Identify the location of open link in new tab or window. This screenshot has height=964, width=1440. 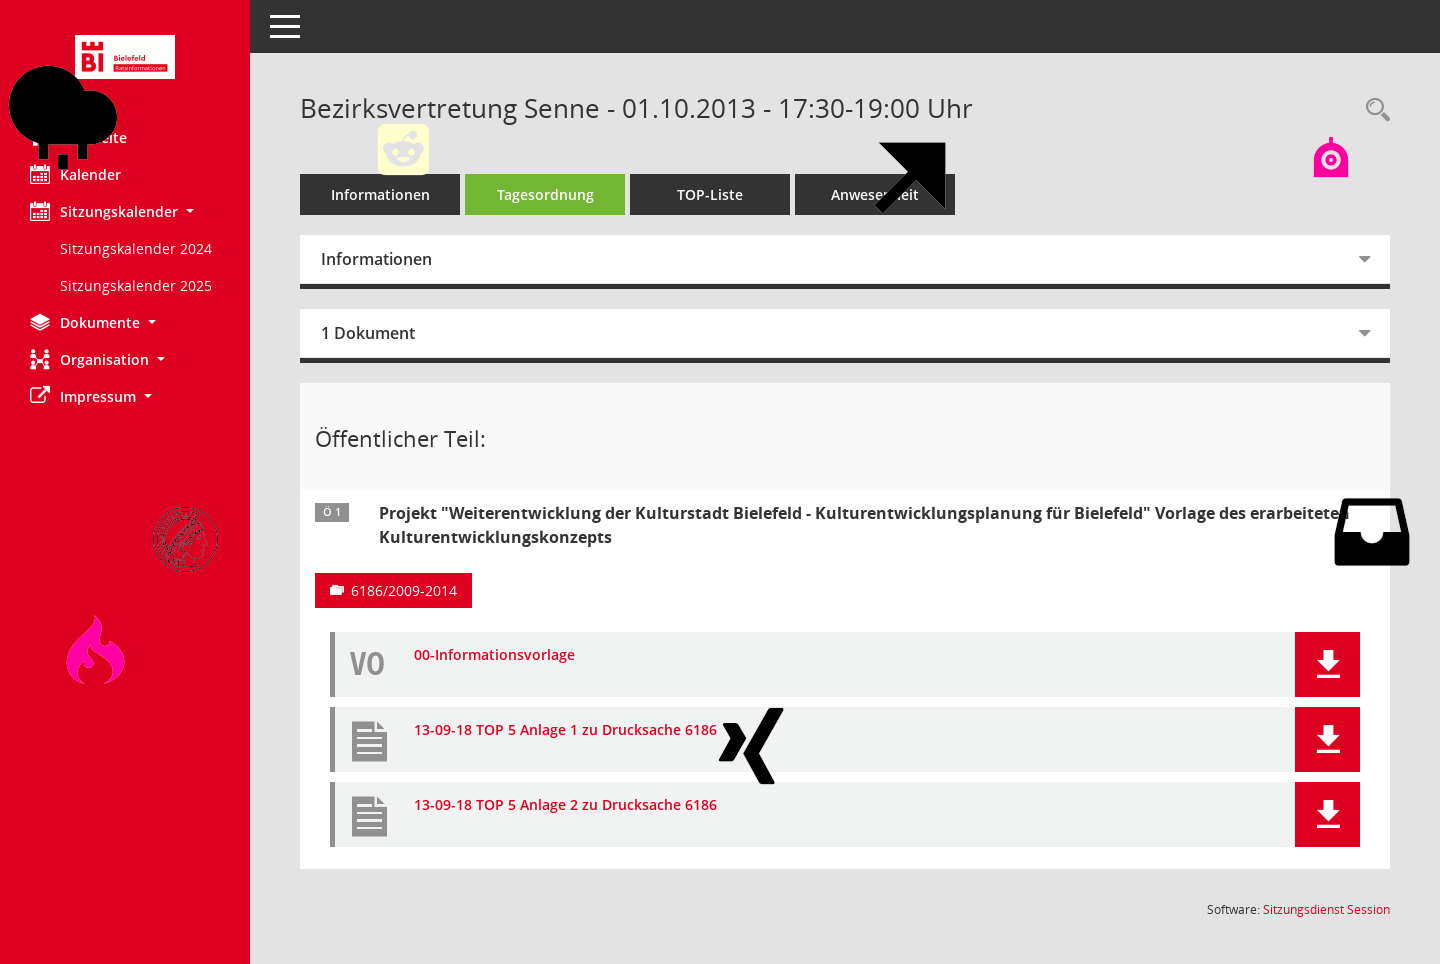
(910, 178).